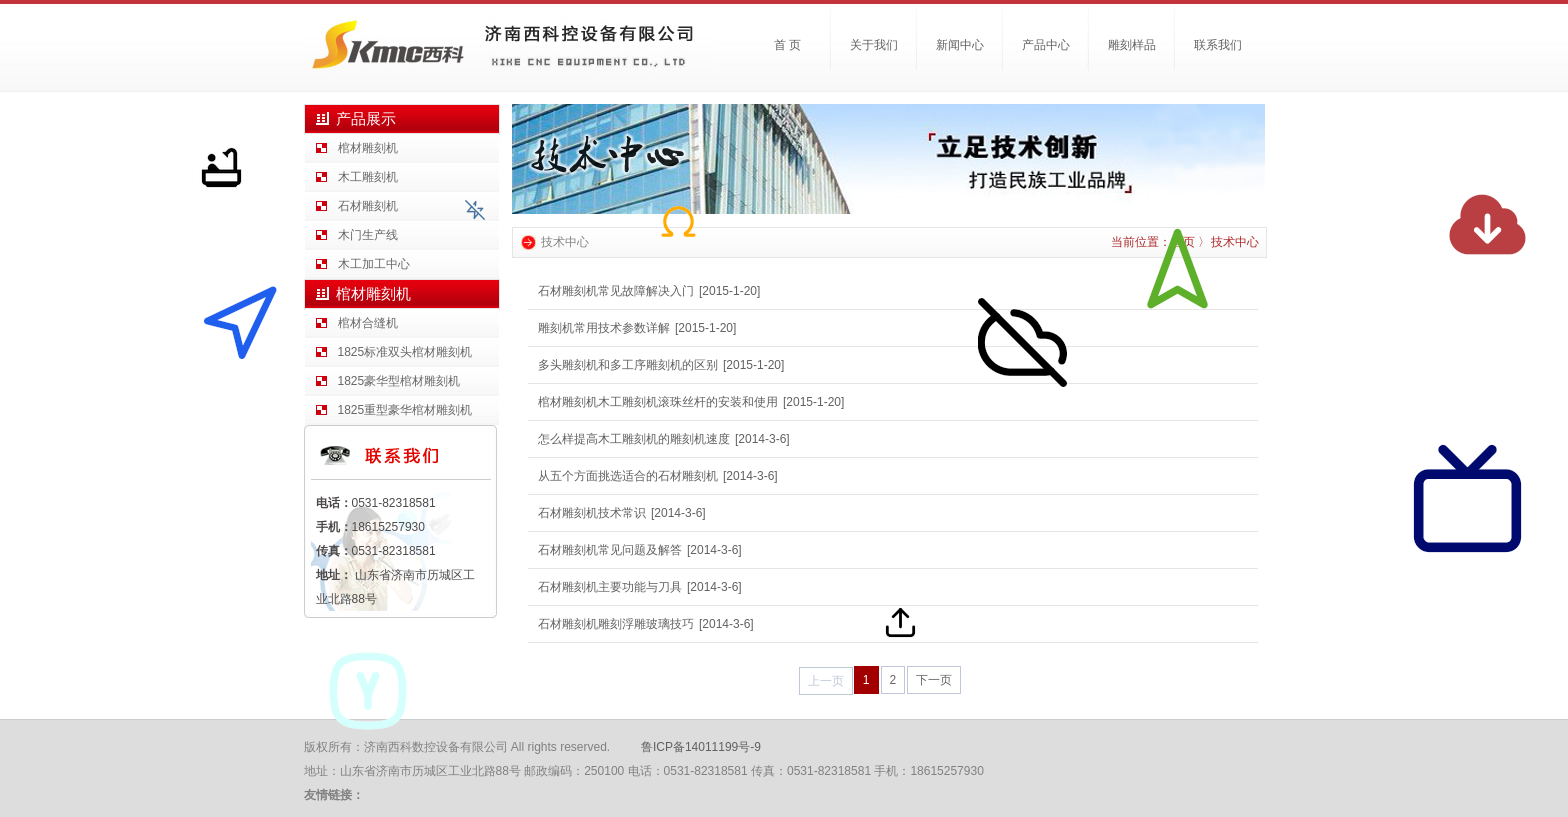  Describe the element at coordinates (368, 691) in the screenshot. I see `indicates items starting with the letter Y` at that location.